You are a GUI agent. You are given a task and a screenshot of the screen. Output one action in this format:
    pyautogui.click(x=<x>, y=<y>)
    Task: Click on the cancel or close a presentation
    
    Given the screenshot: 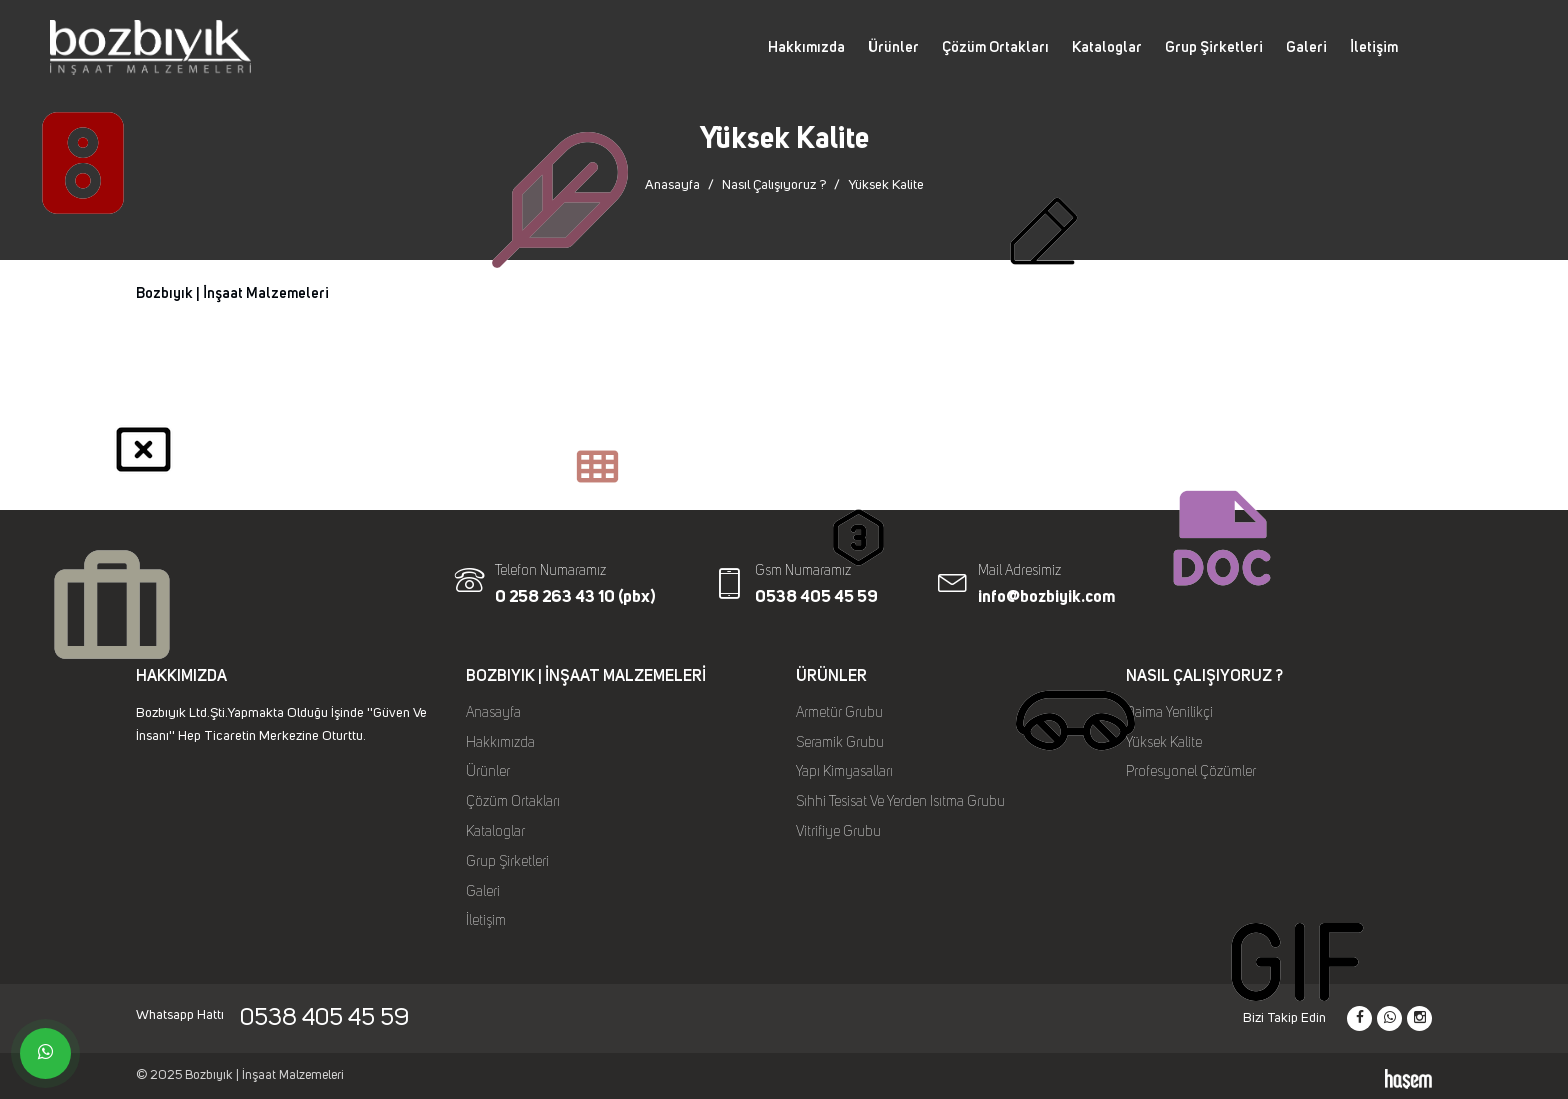 What is the action you would take?
    pyautogui.click(x=143, y=449)
    